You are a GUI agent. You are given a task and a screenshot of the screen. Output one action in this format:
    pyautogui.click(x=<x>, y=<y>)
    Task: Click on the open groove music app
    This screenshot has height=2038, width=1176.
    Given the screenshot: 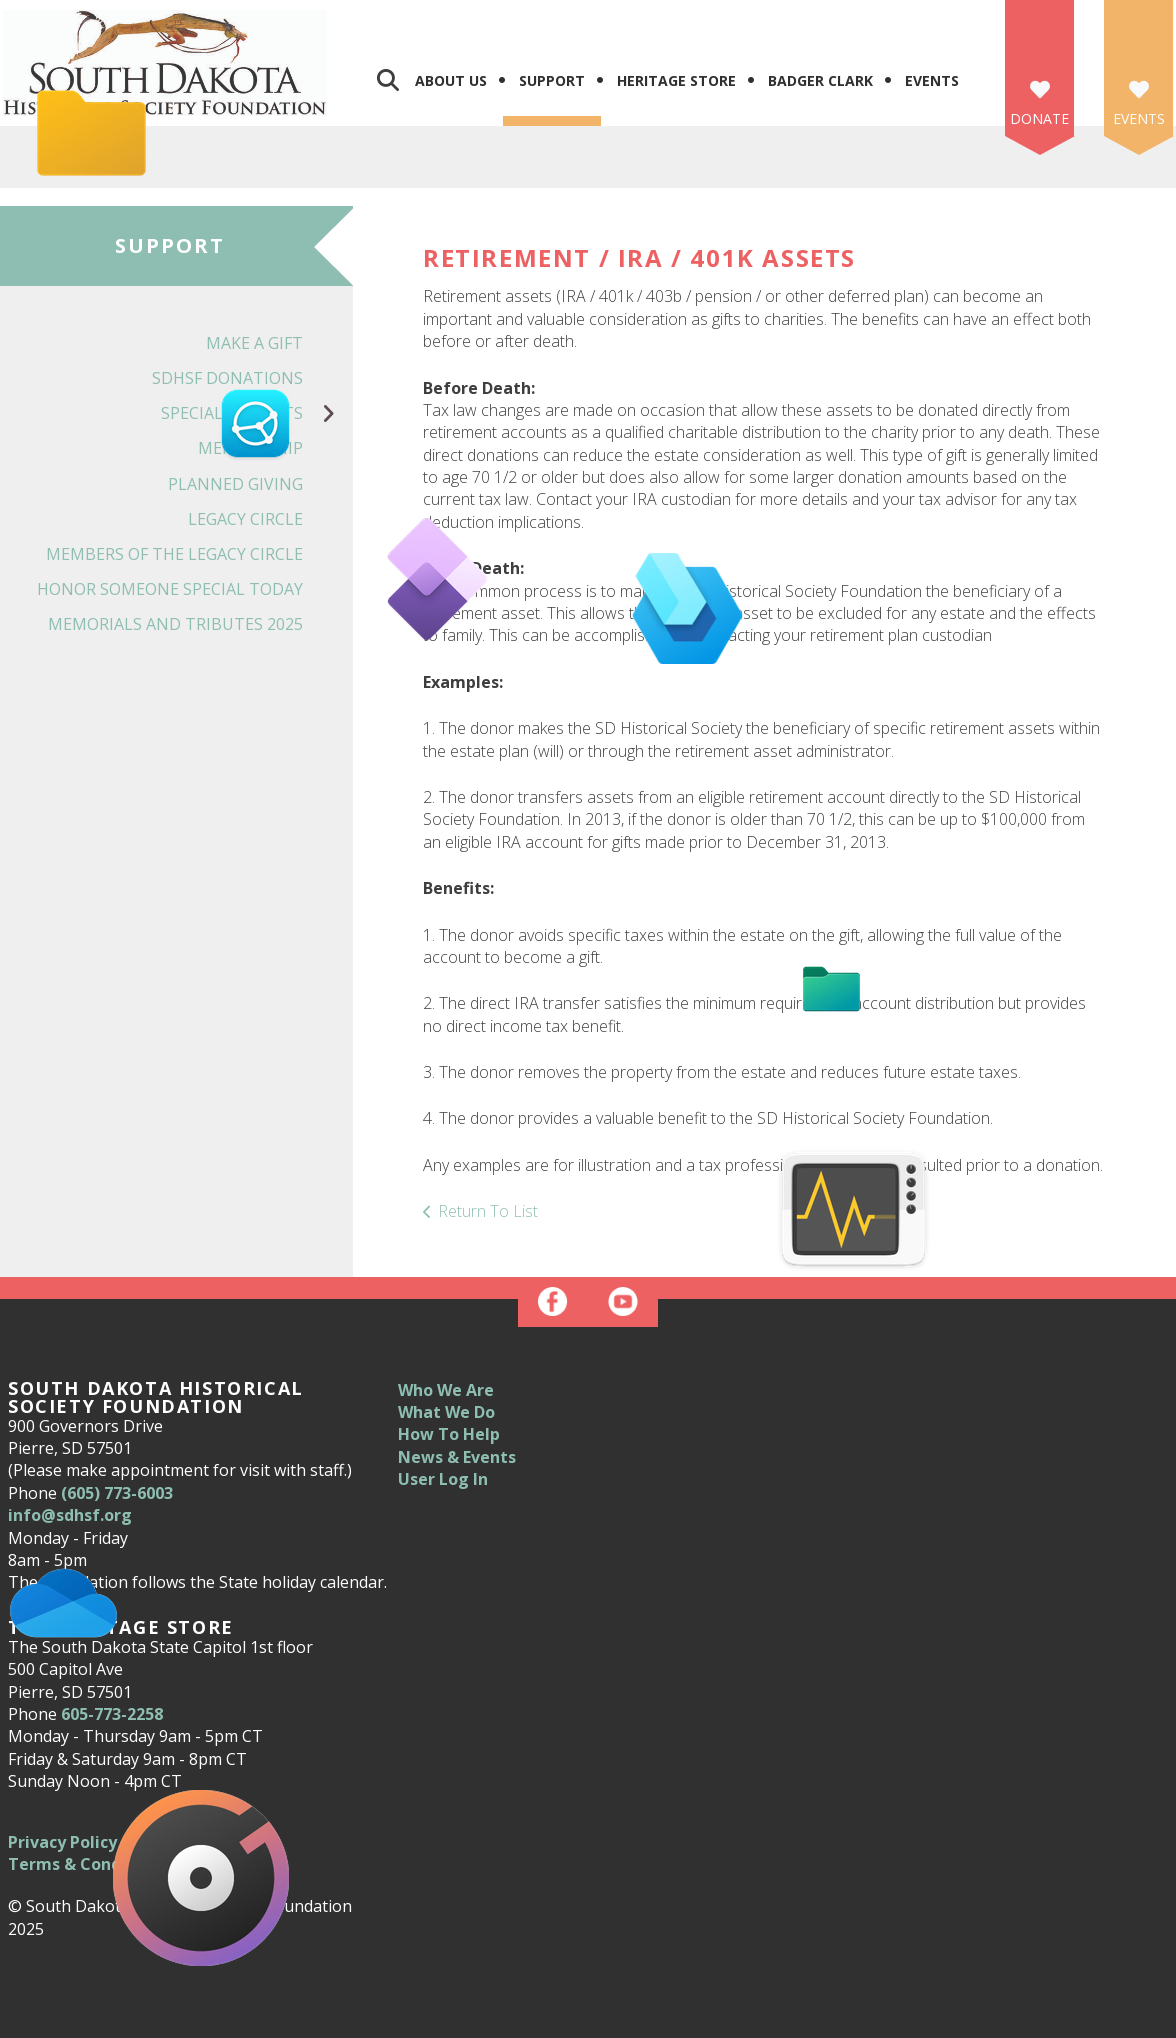 What is the action you would take?
    pyautogui.click(x=201, y=1878)
    